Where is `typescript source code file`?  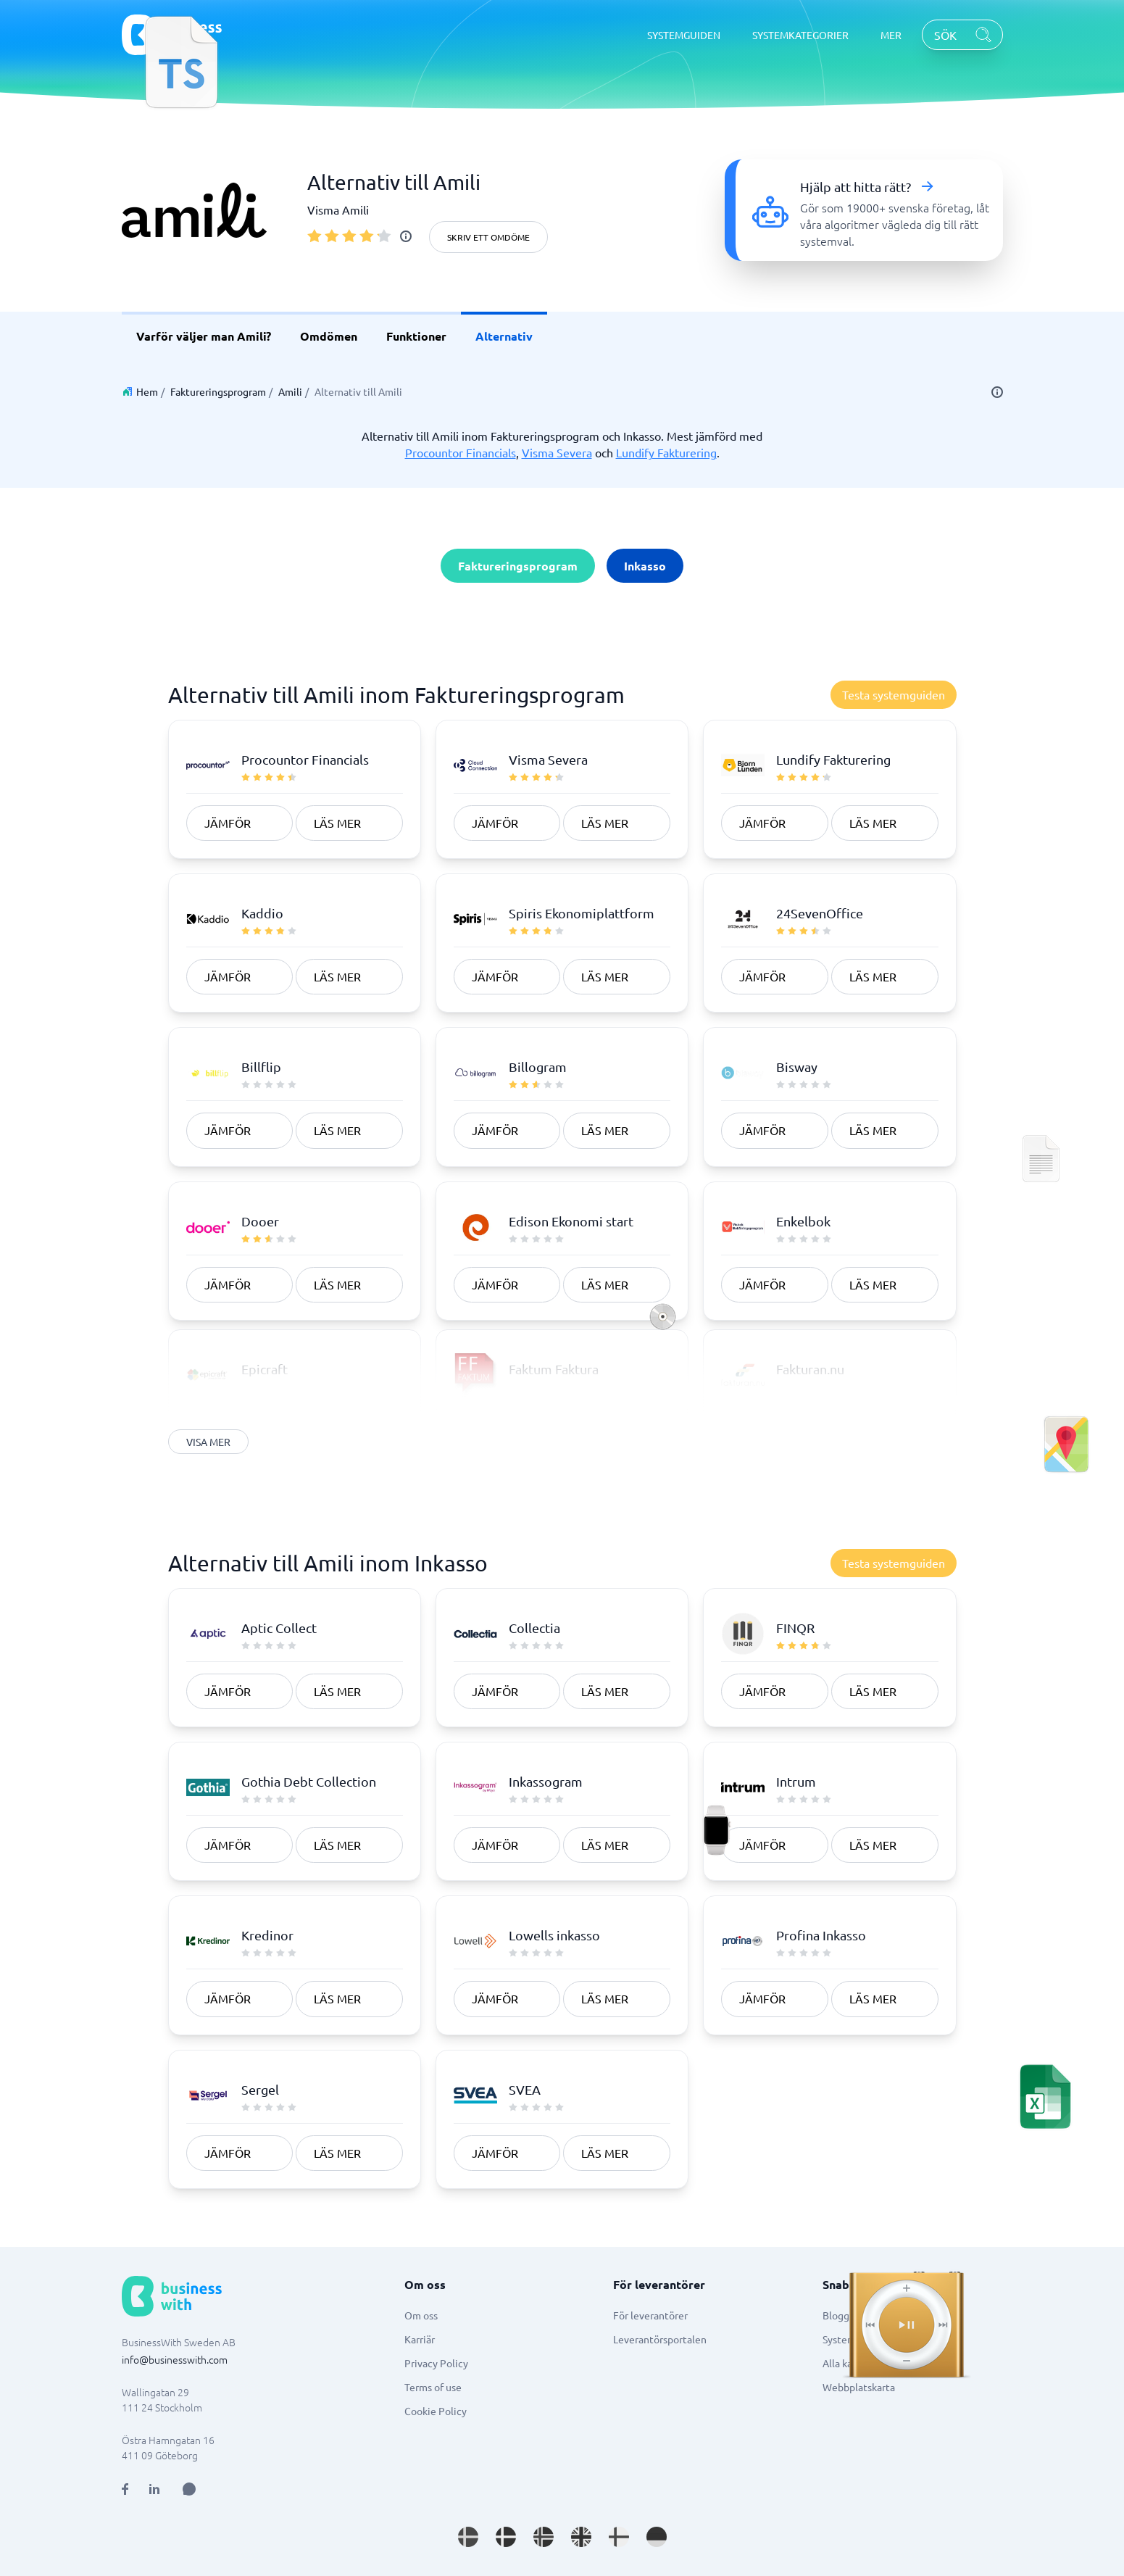 typescript source code file is located at coordinates (181, 62).